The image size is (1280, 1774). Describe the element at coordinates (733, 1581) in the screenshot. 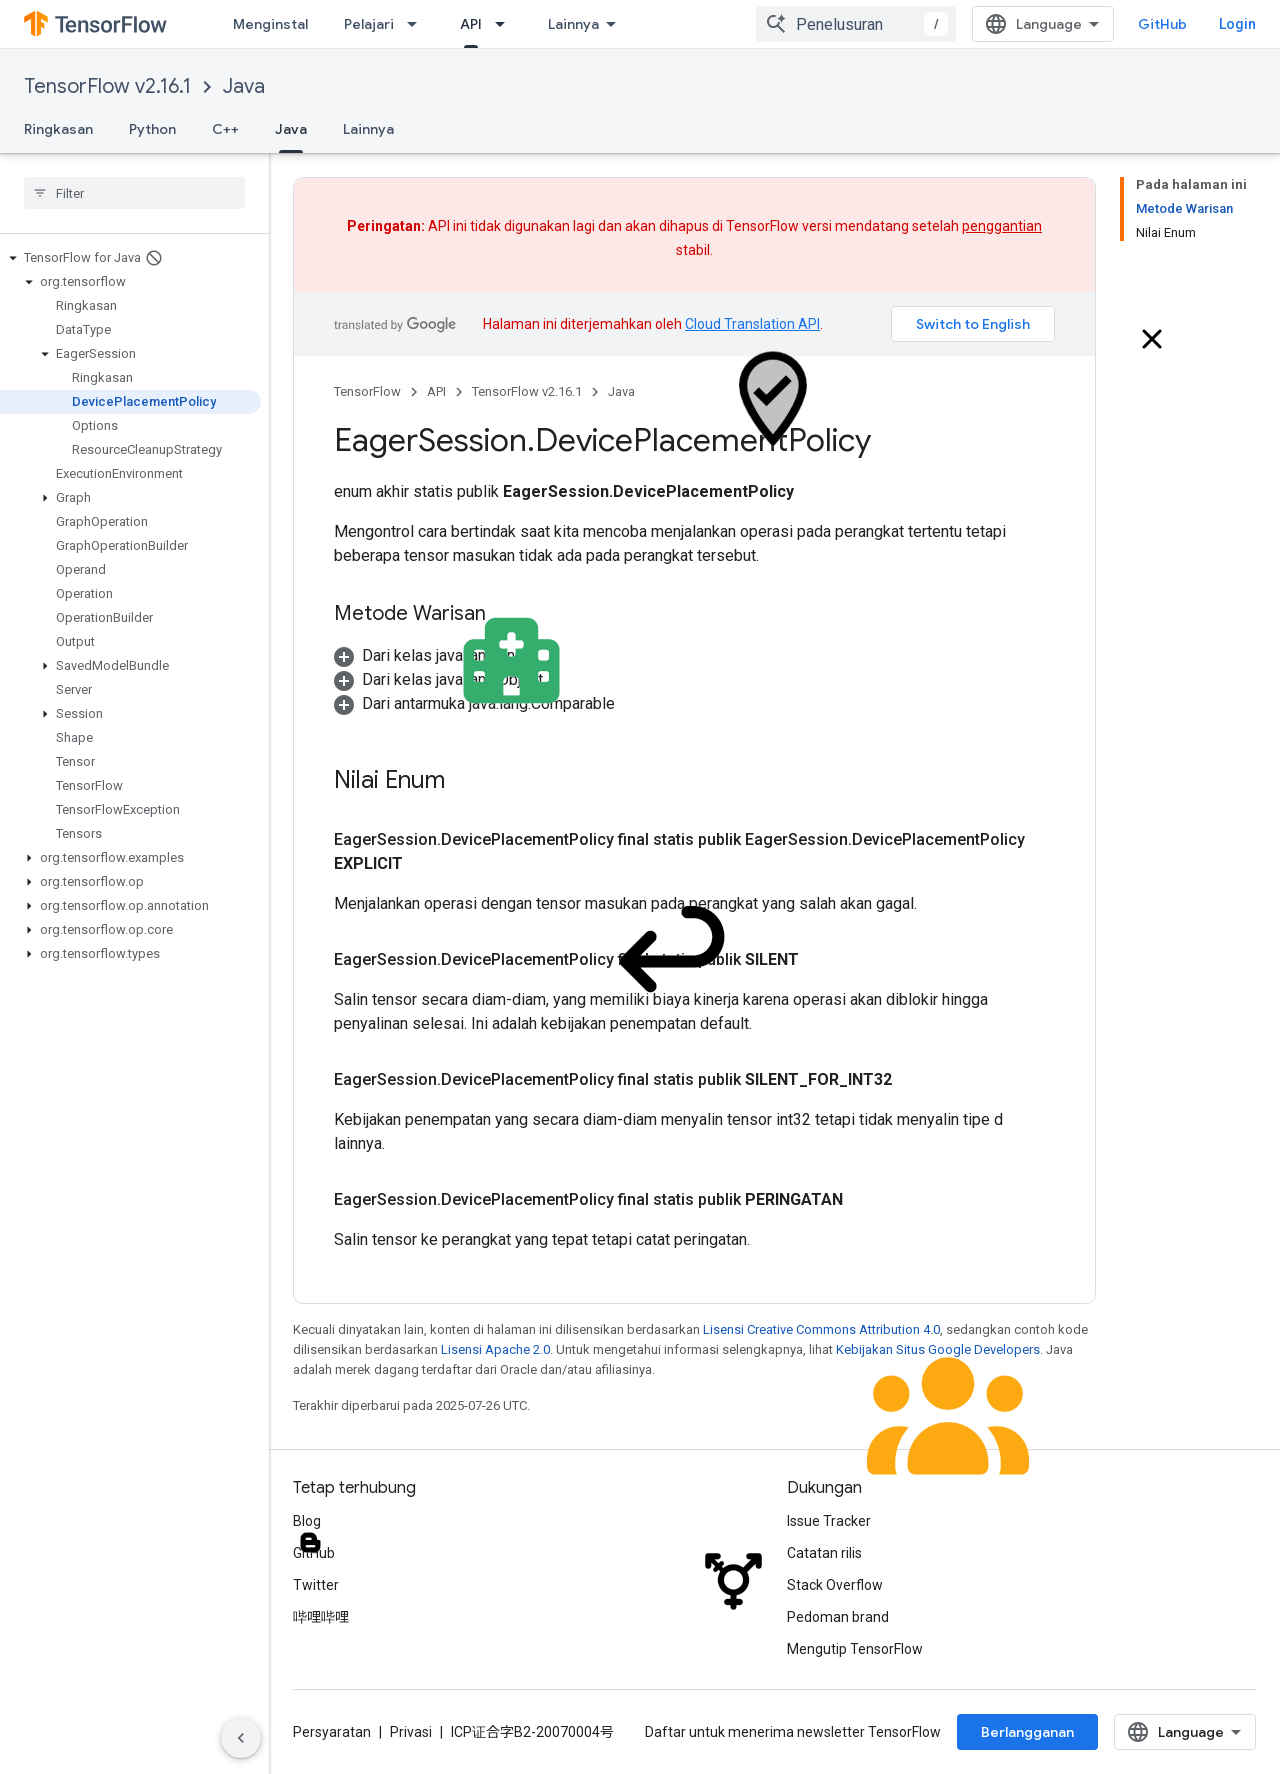

I see `indicates transgender or gender-diverse identity` at that location.